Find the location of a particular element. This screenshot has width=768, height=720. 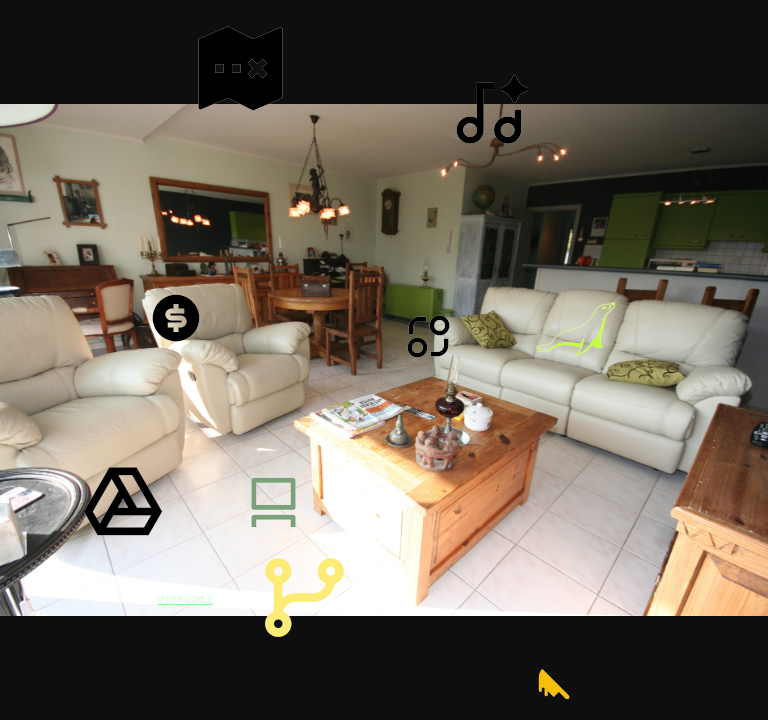

mariadb foundation logo is located at coordinates (575, 328).